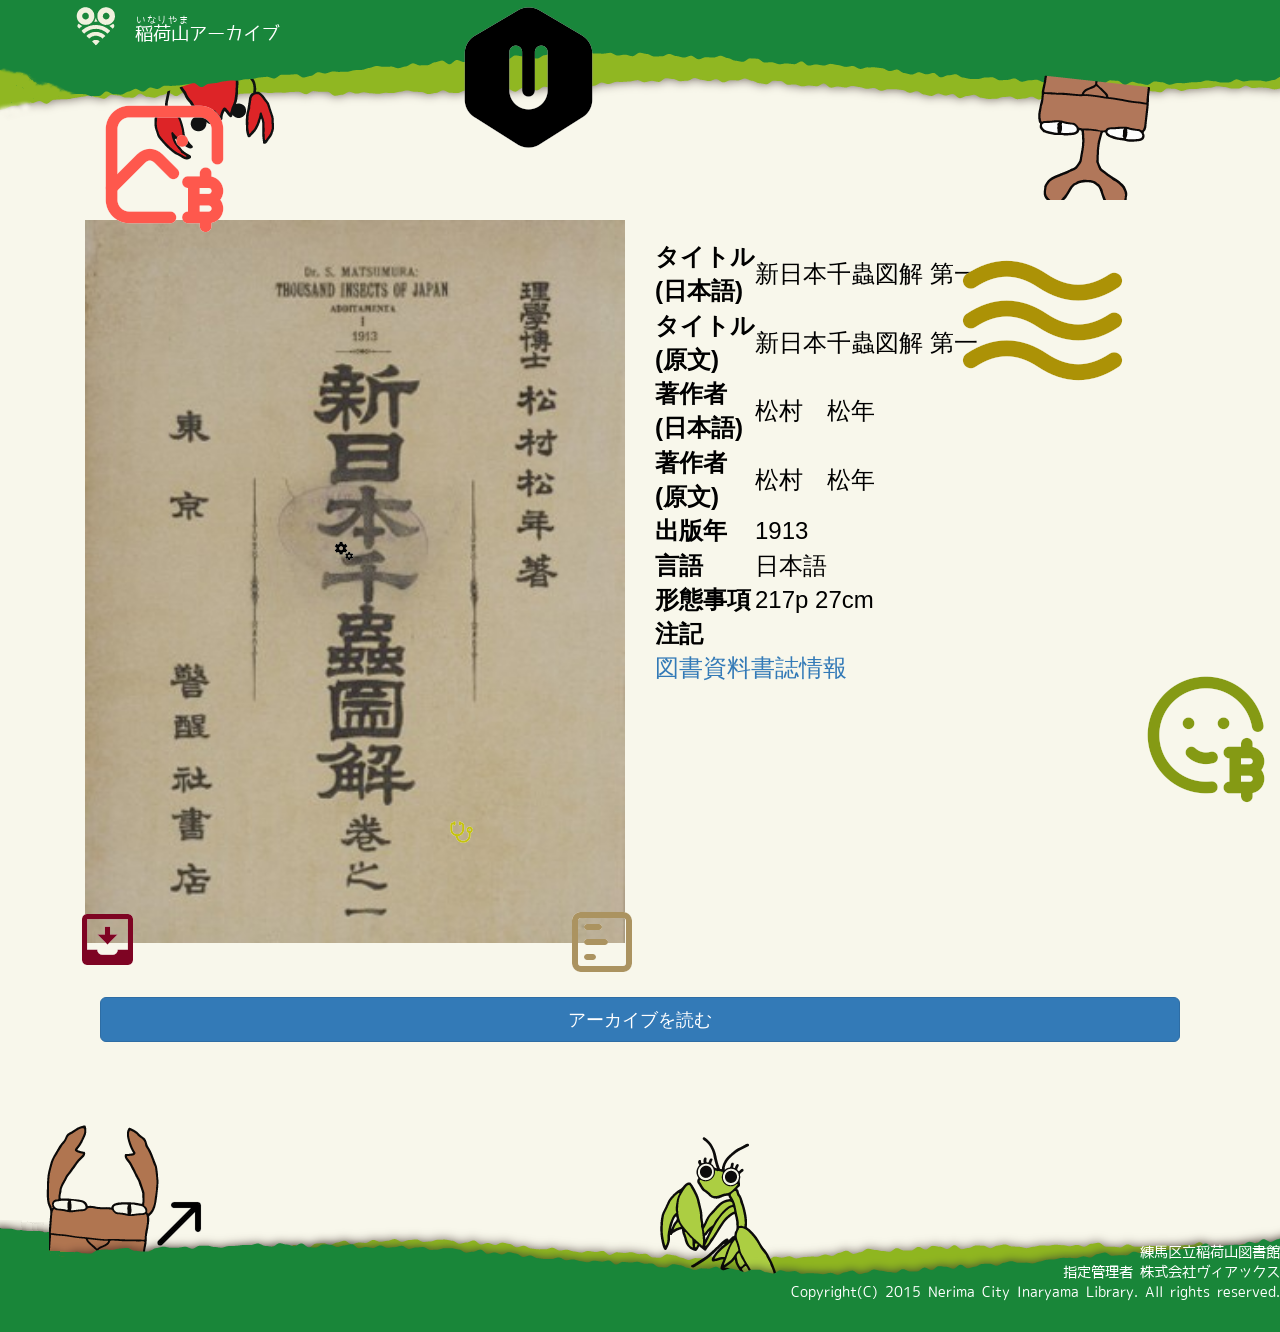 The image size is (1280, 1332). Describe the element at coordinates (344, 551) in the screenshot. I see `access miscellaneous settings or services` at that location.